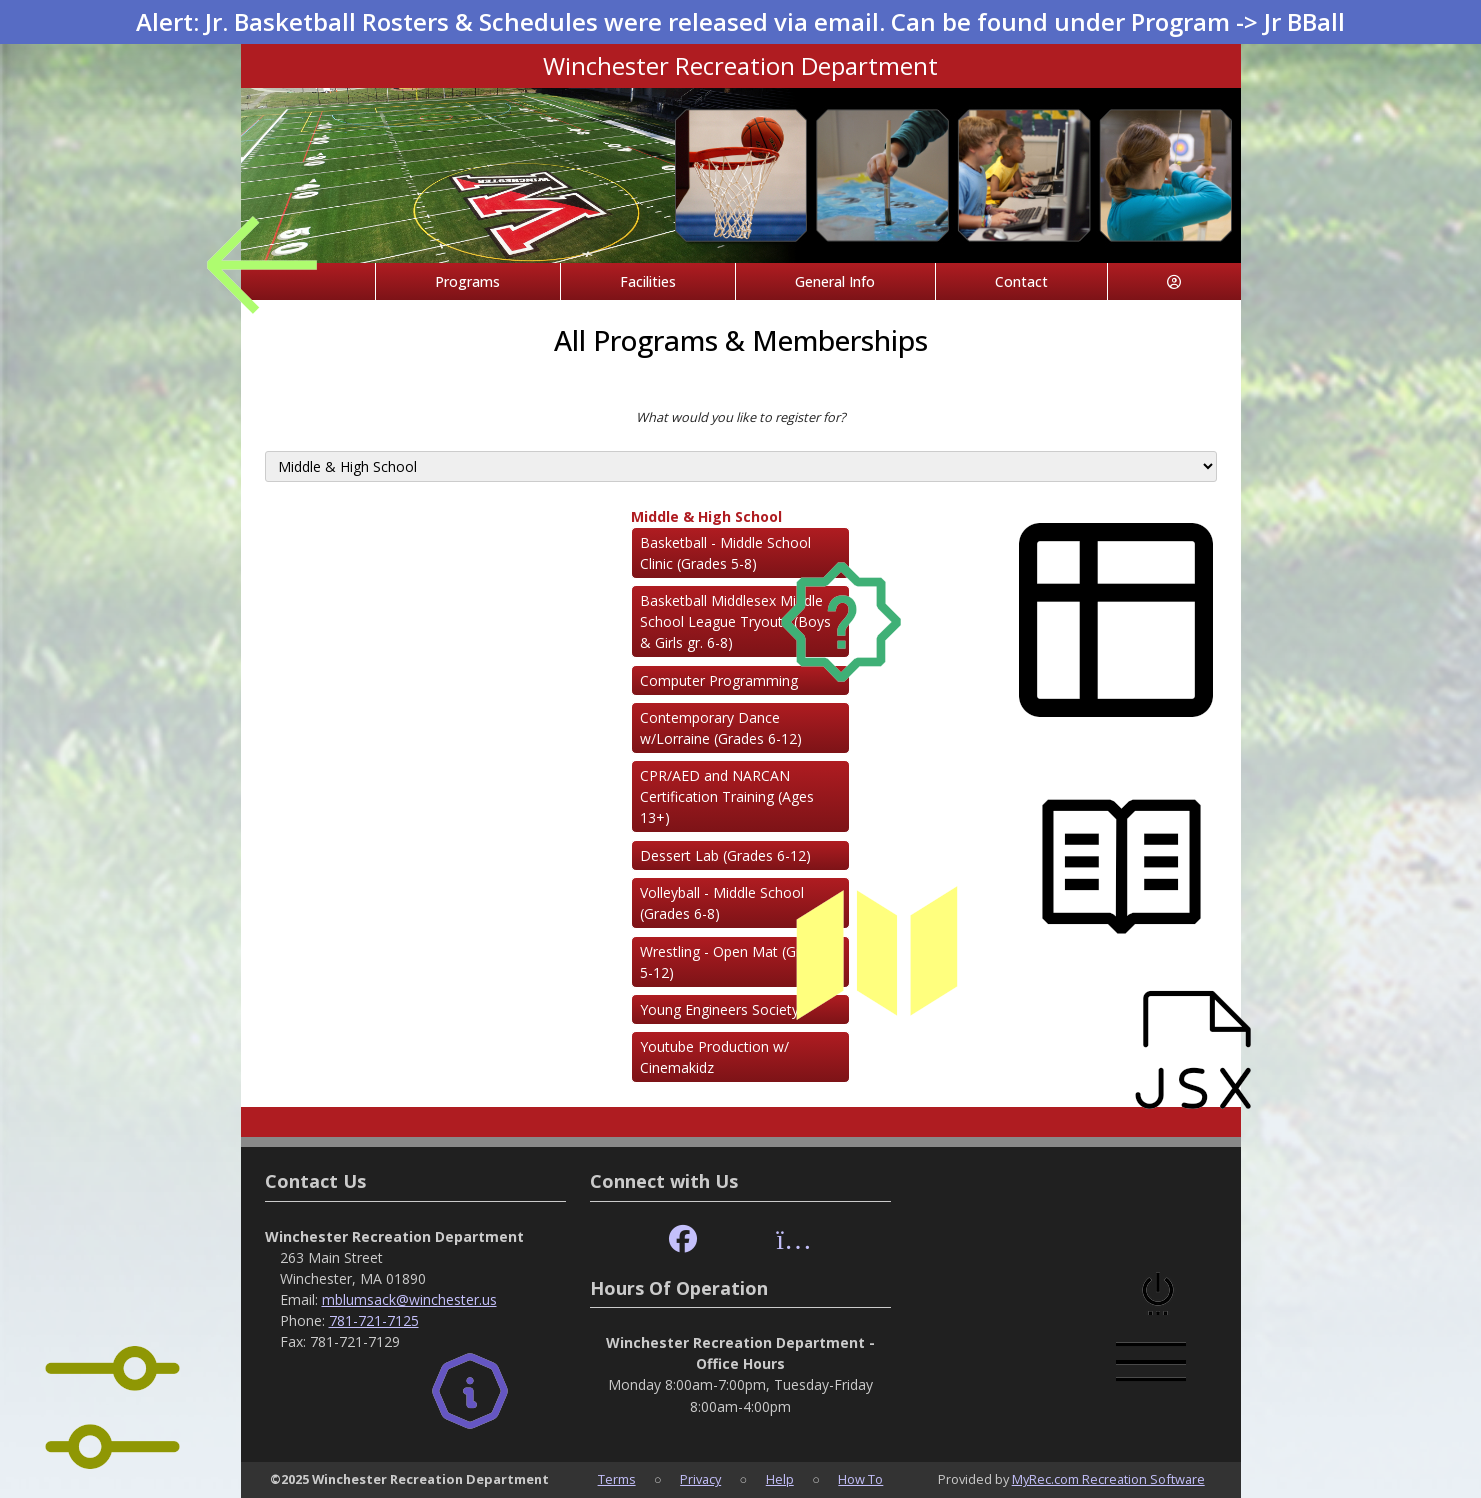  Describe the element at coordinates (1151, 1360) in the screenshot. I see `open navigation menu` at that location.